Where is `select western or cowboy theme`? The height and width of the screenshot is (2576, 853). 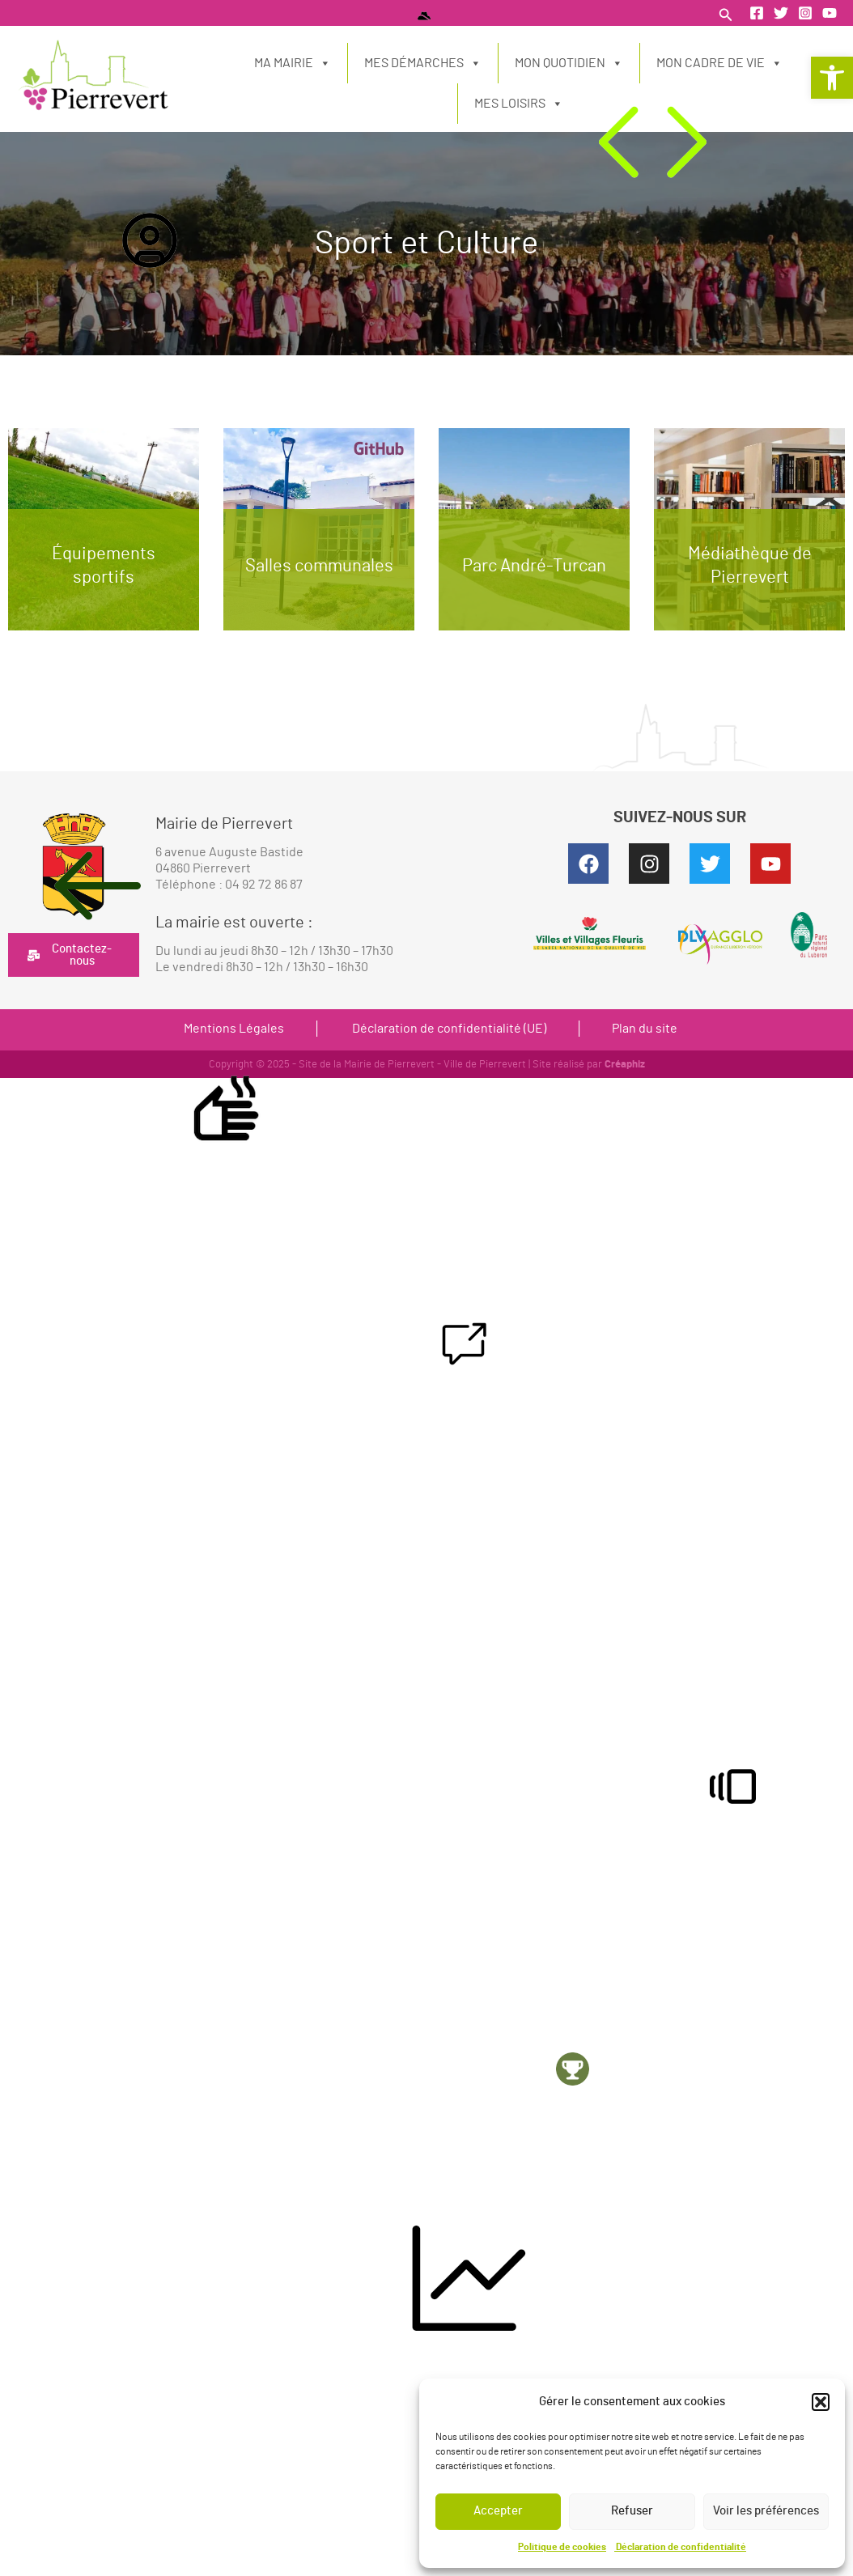 select western or cowboy theme is located at coordinates (424, 16).